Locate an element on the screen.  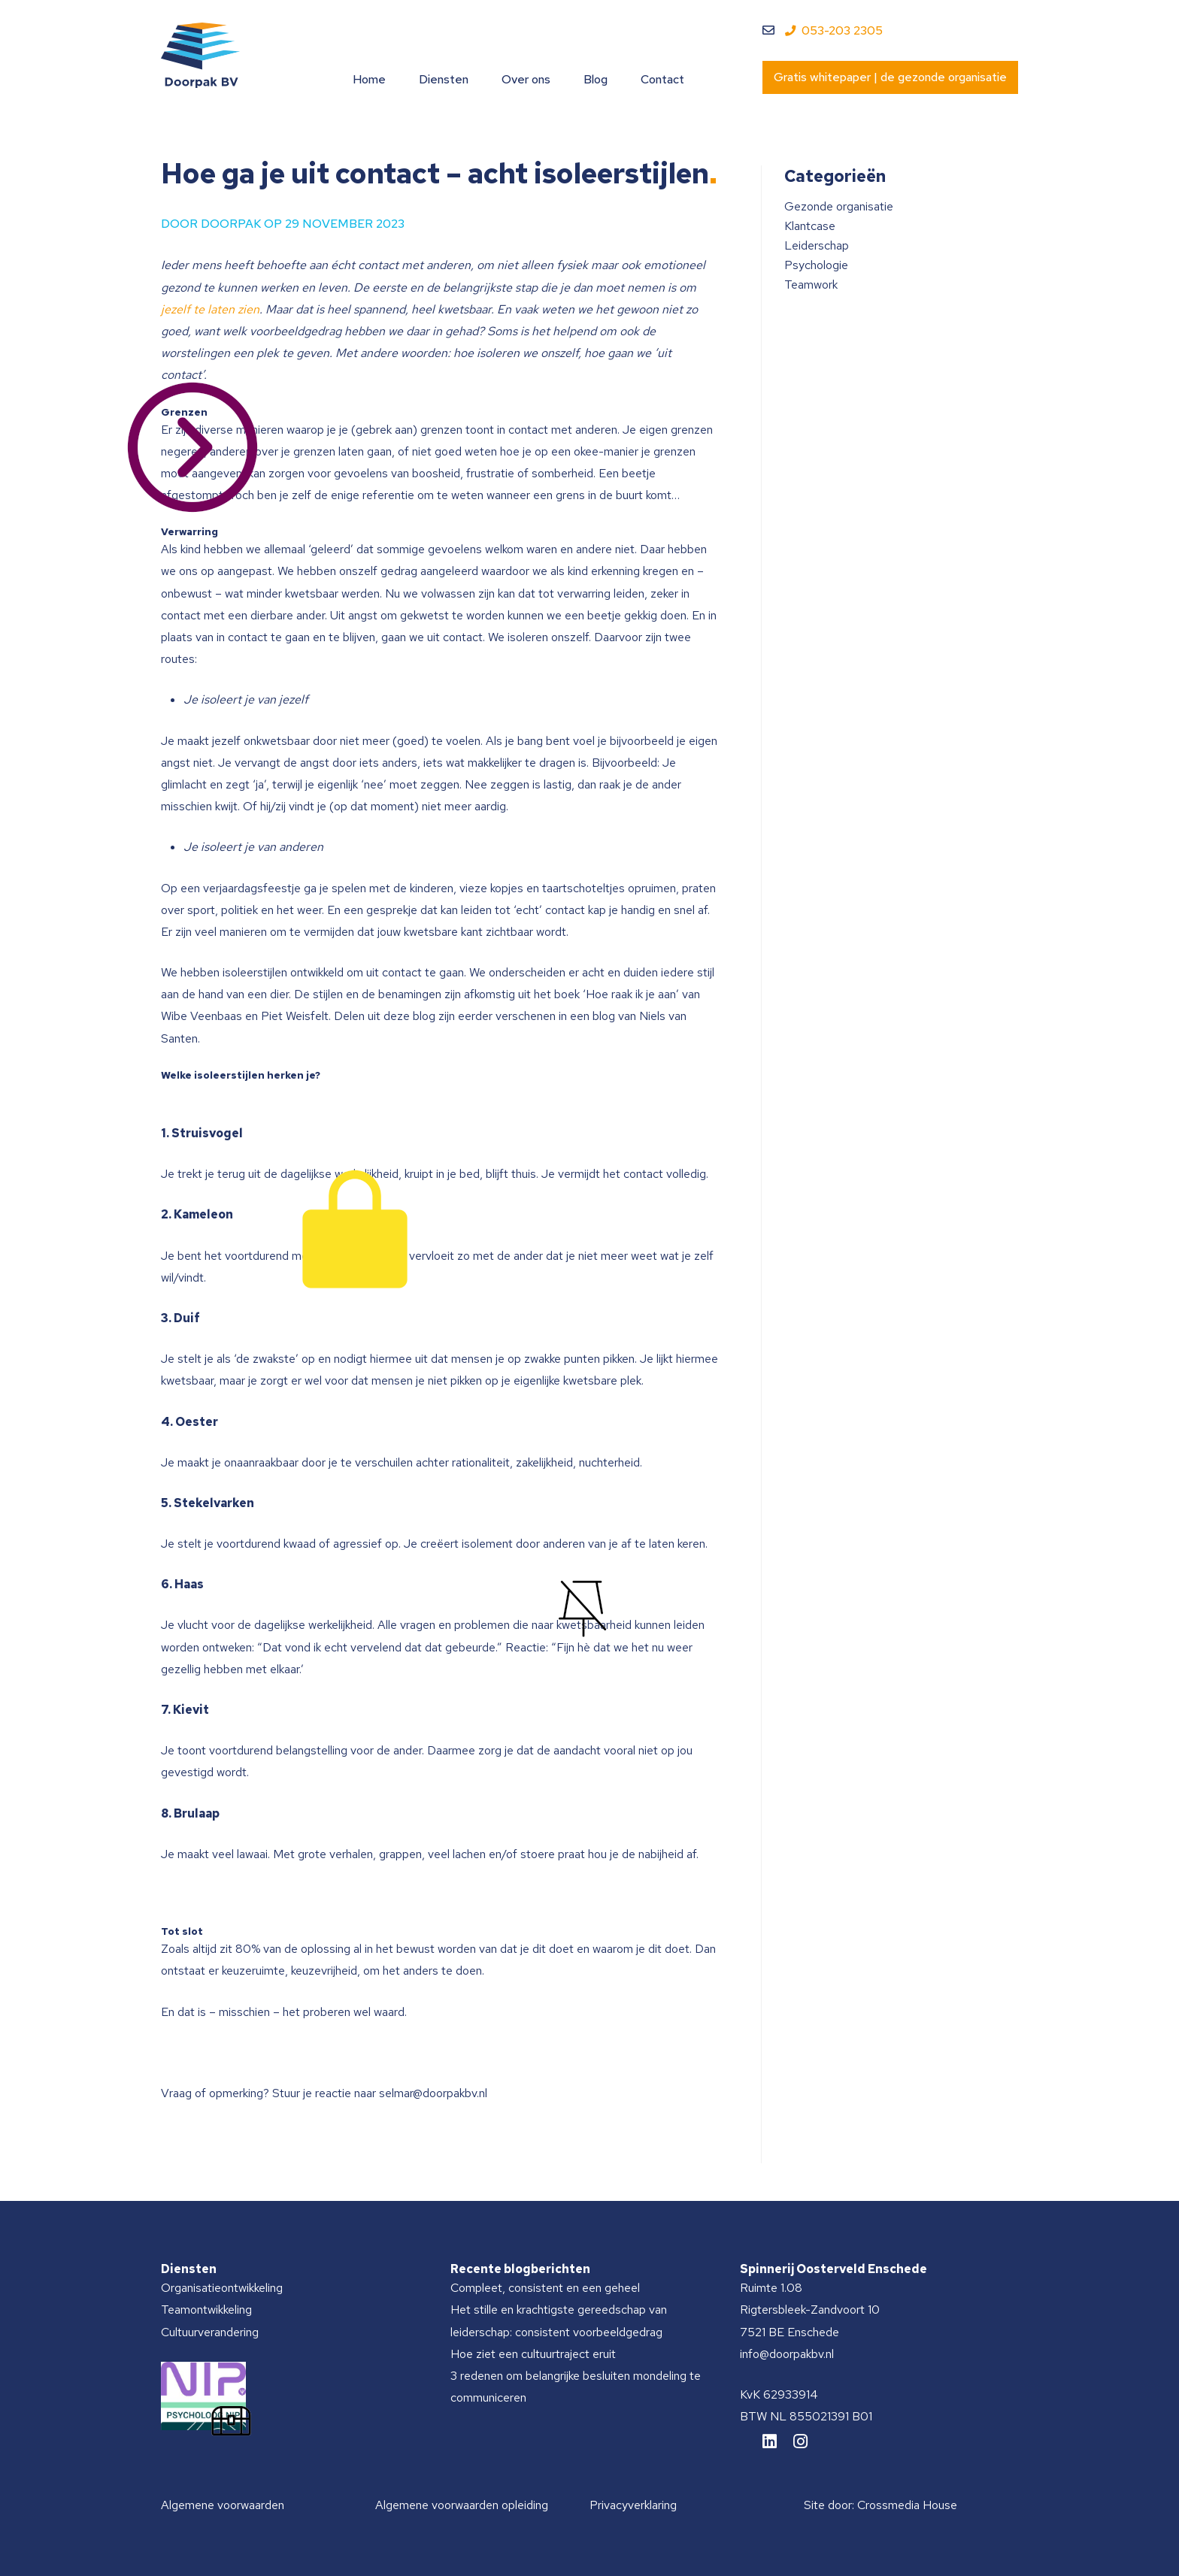
locked or secured content is located at coordinates (355, 1236).